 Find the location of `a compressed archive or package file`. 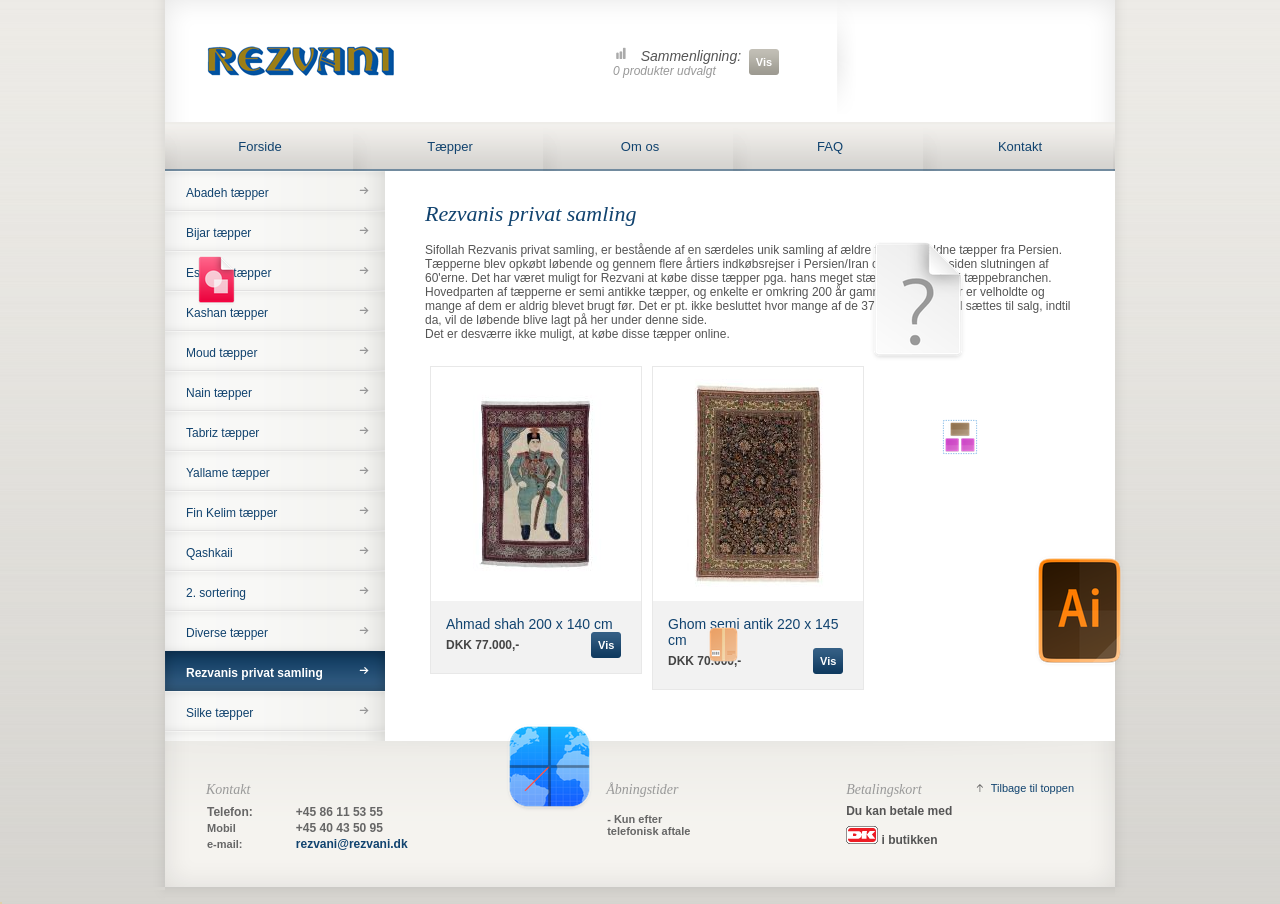

a compressed archive or package file is located at coordinates (723, 644).